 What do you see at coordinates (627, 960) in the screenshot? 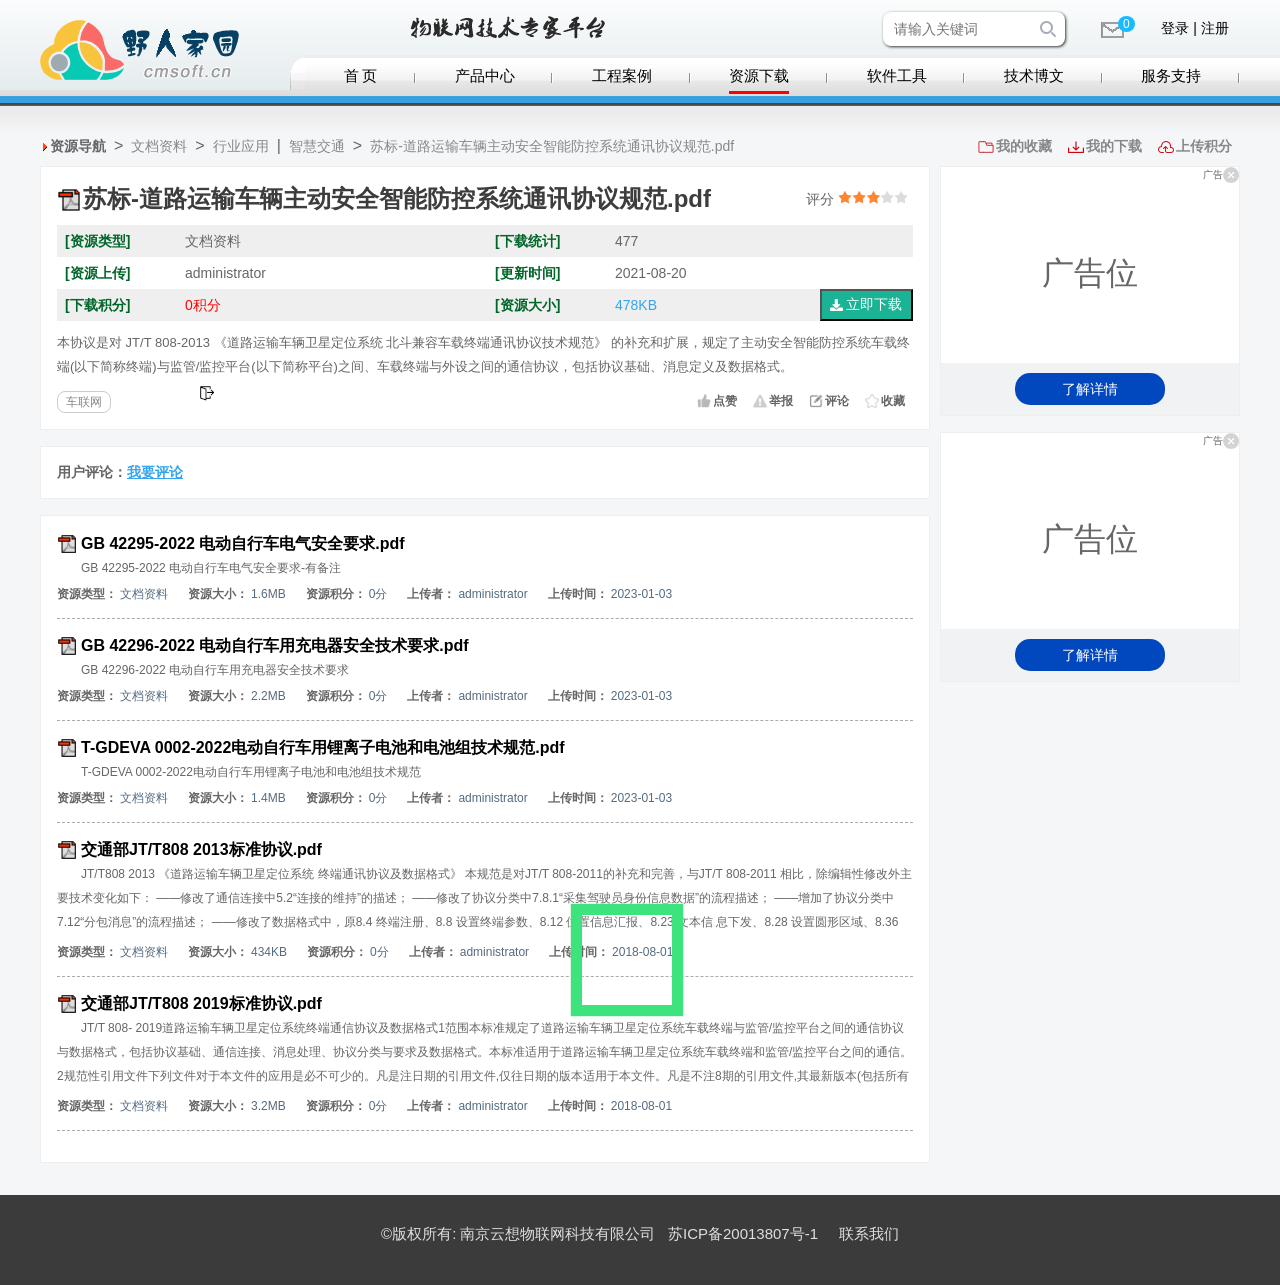
I see `maximize the current window` at bounding box center [627, 960].